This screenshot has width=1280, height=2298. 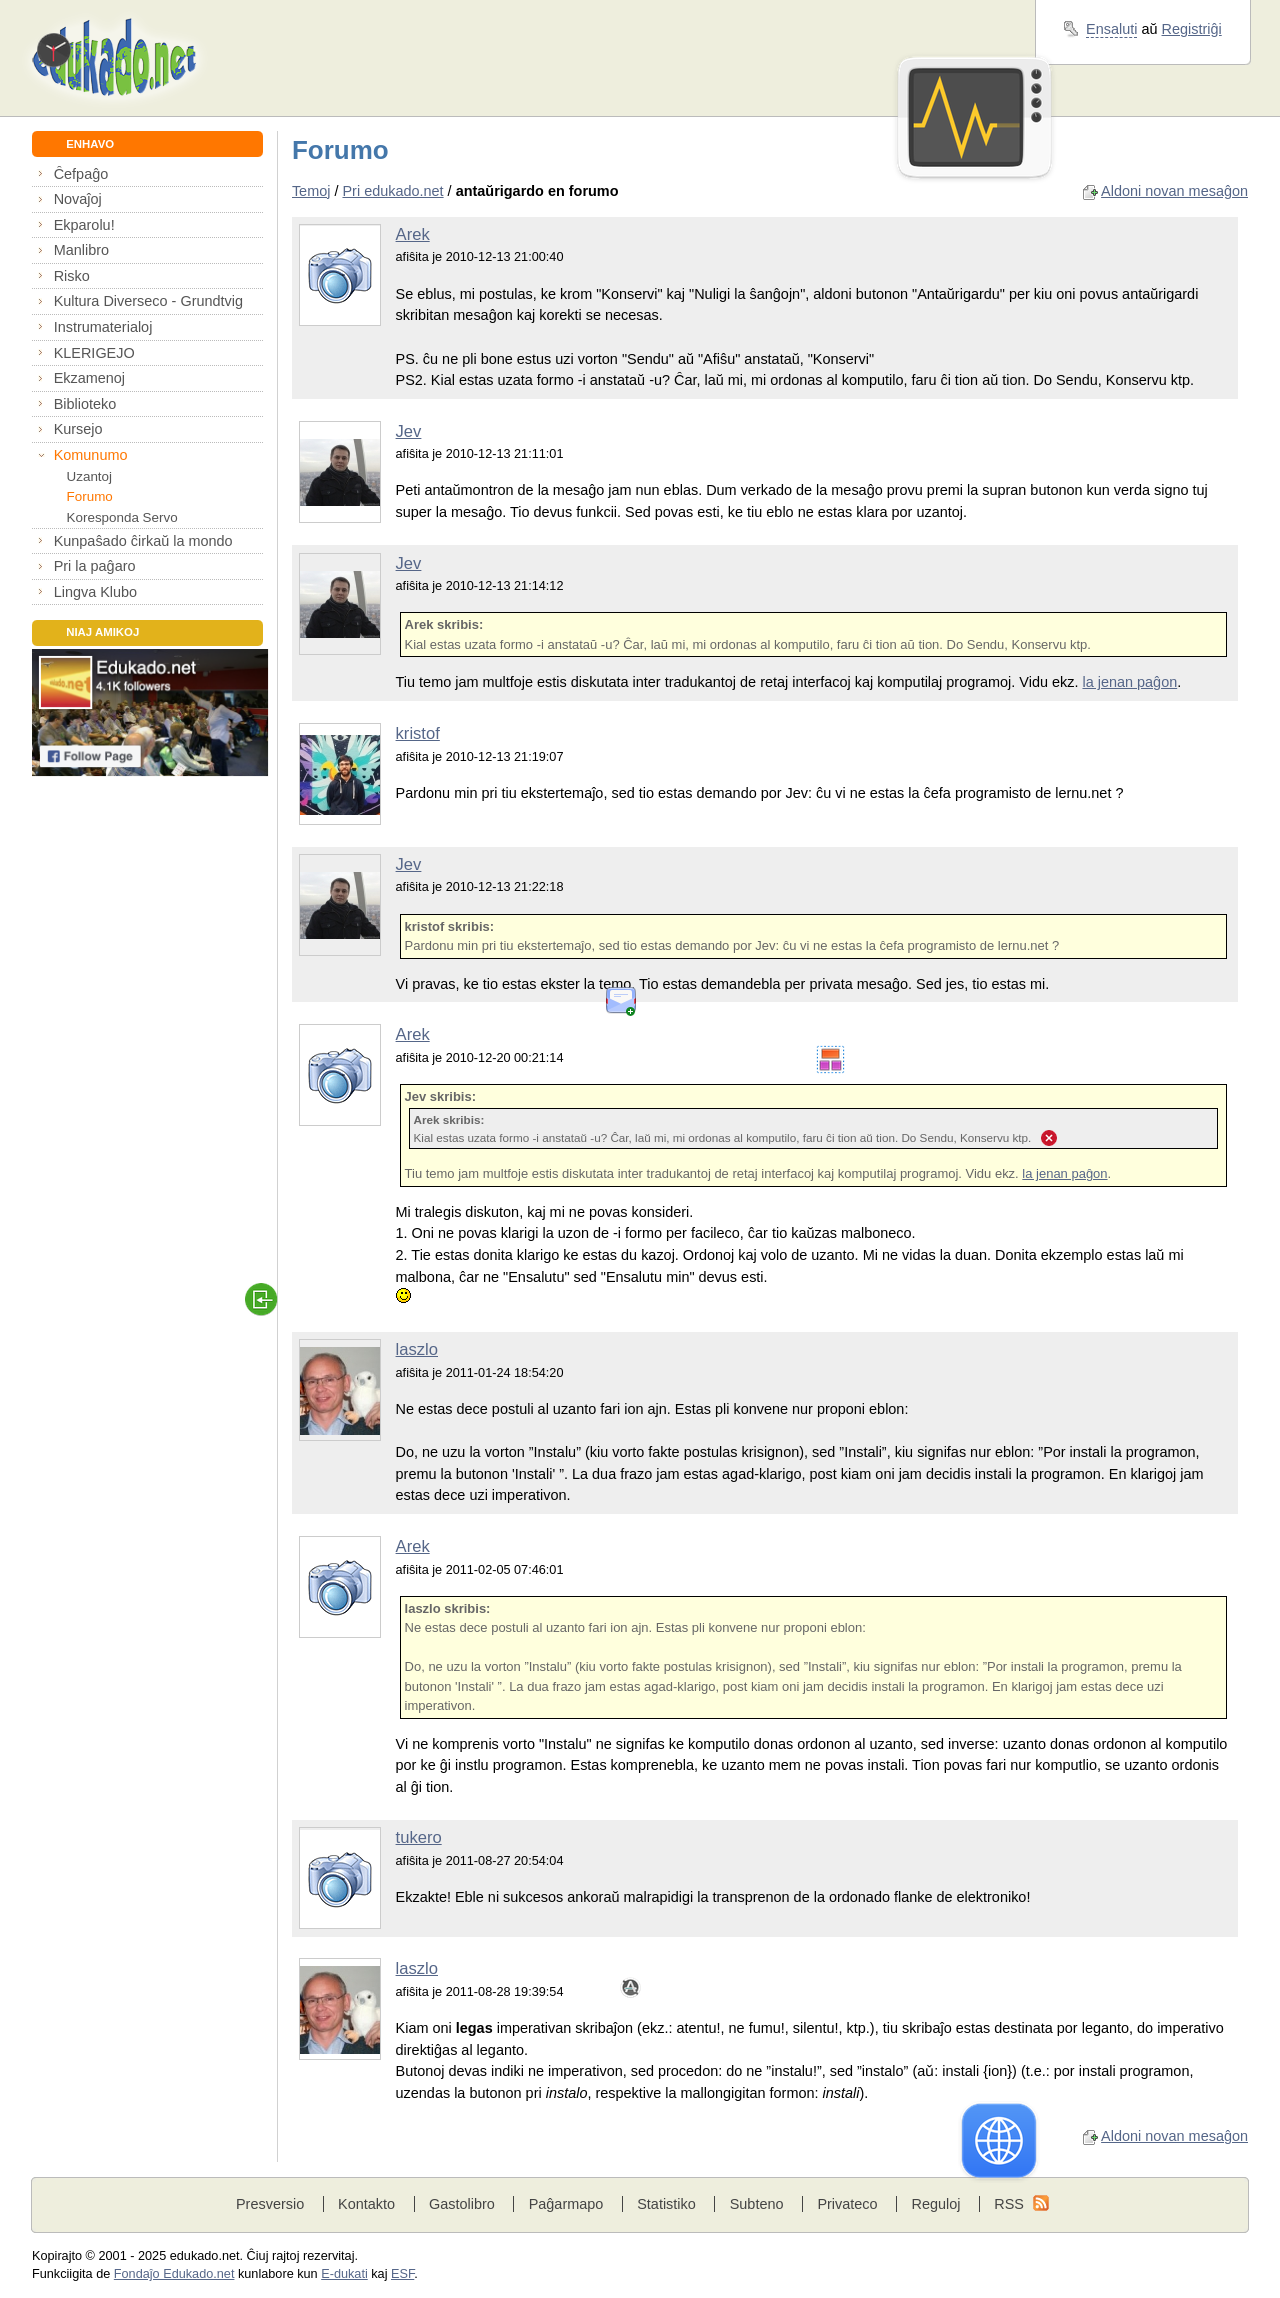 I want to click on select all items in the current view, so click(x=830, y=1059).